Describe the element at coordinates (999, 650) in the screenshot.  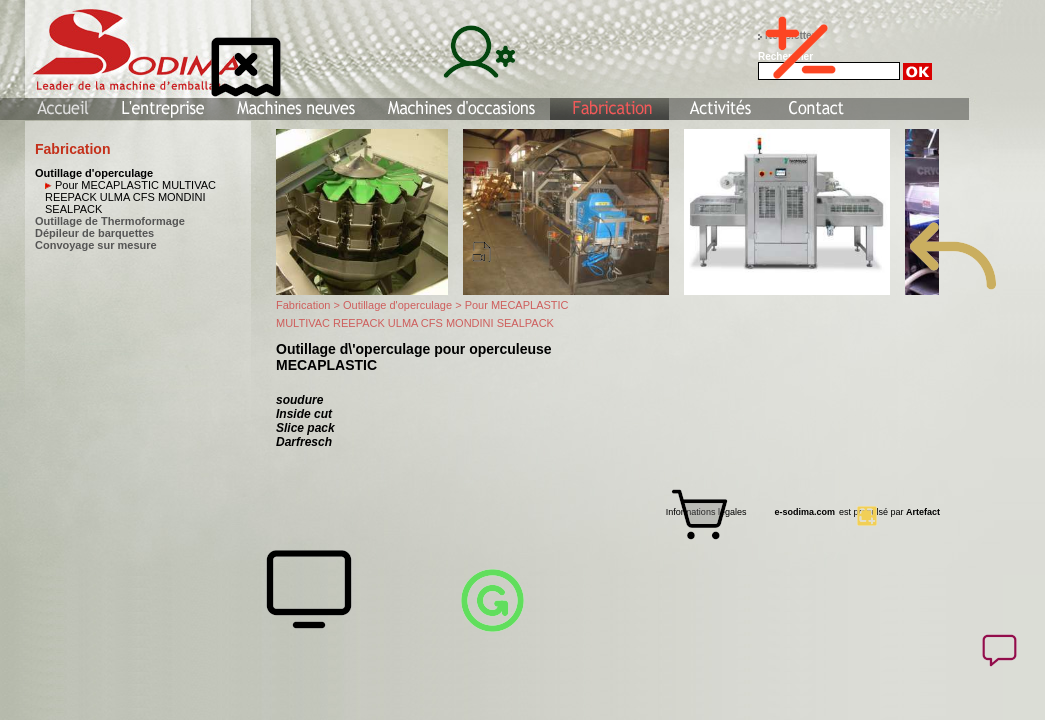
I see `open chat or messaging` at that location.